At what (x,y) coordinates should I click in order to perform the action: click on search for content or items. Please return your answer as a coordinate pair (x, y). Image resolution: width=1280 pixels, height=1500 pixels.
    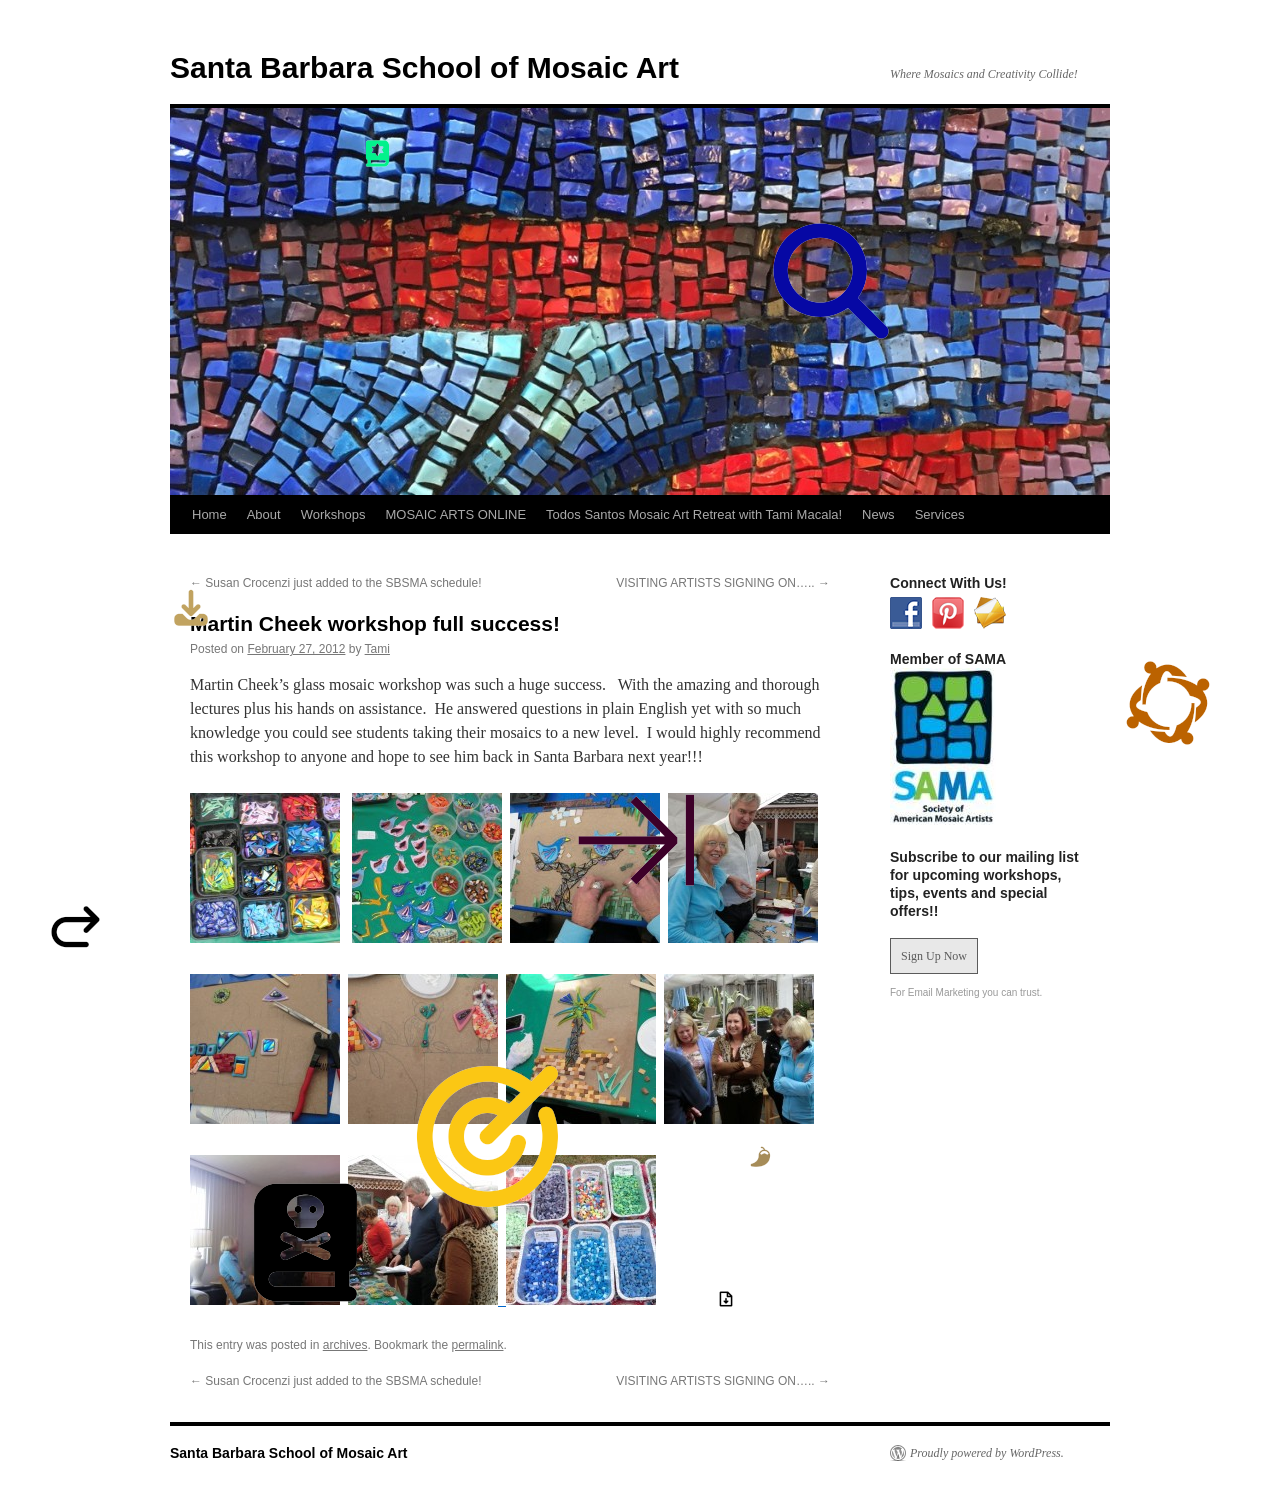
    Looking at the image, I should click on (831, 281).